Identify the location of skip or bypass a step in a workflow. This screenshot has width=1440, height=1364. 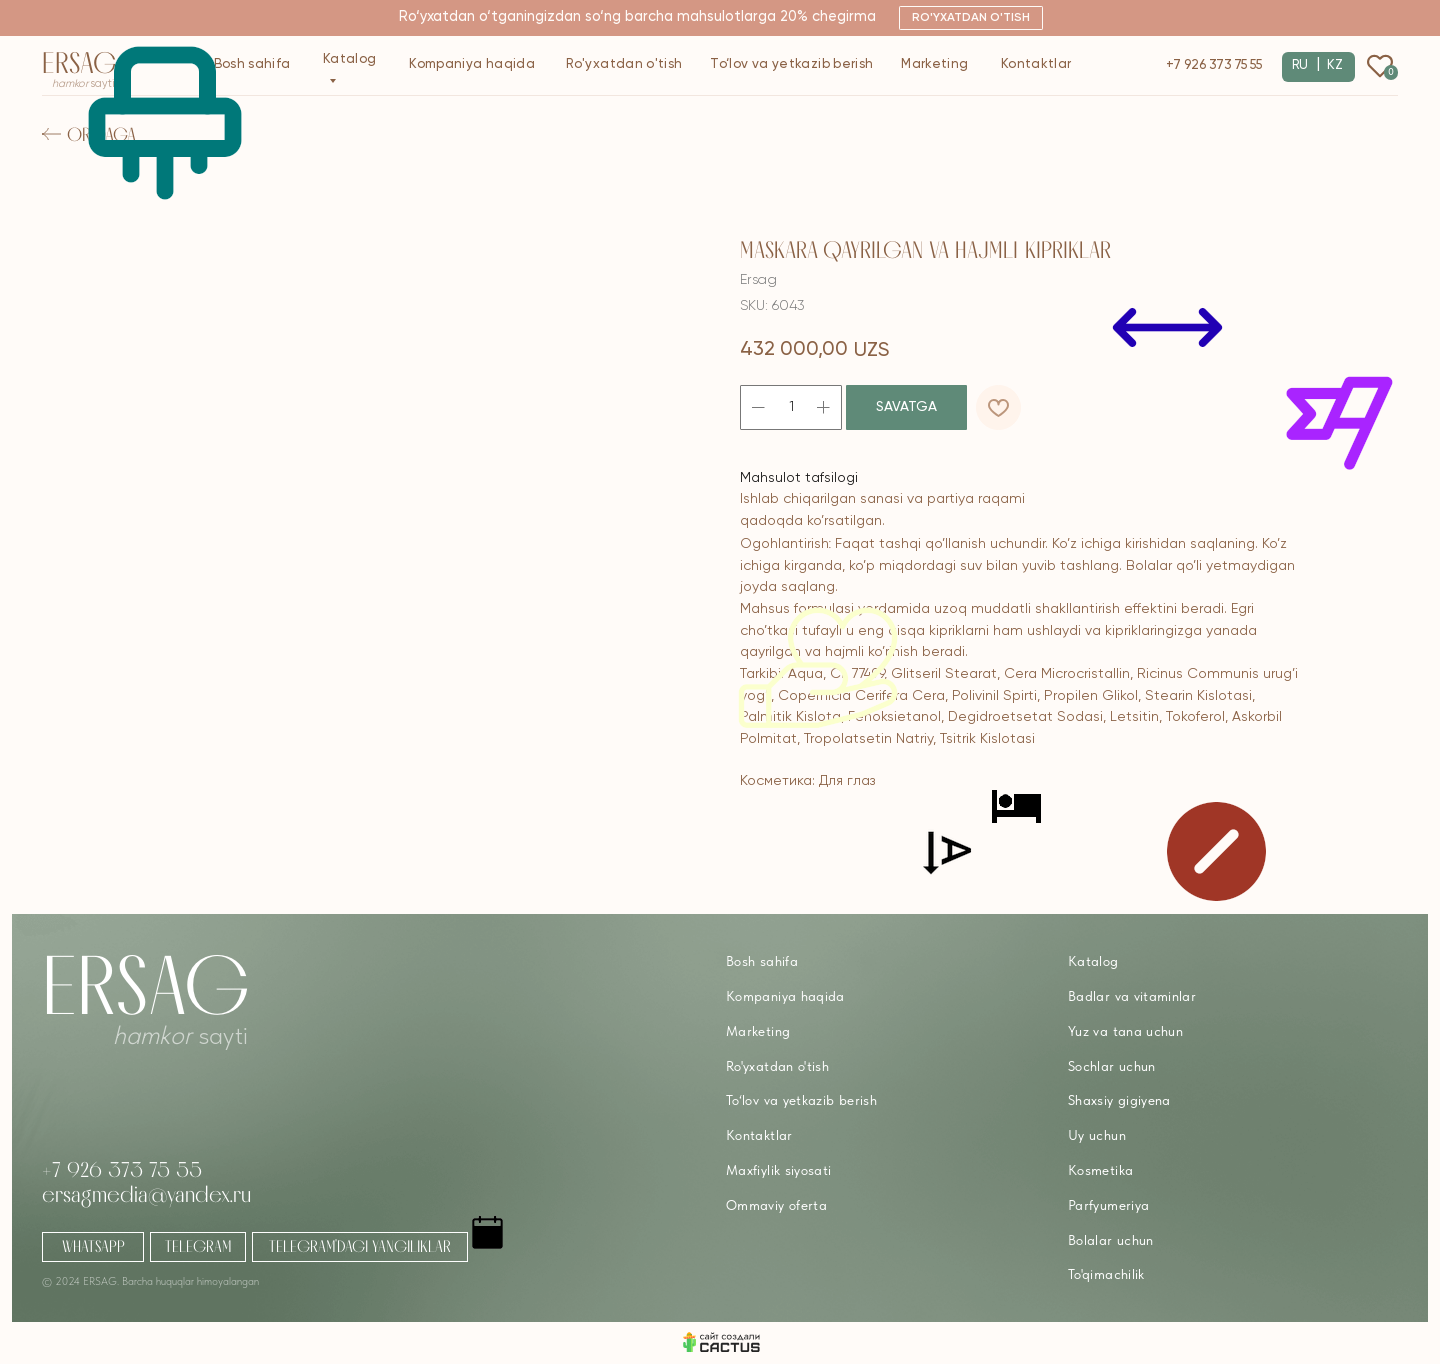
(1216, 851).